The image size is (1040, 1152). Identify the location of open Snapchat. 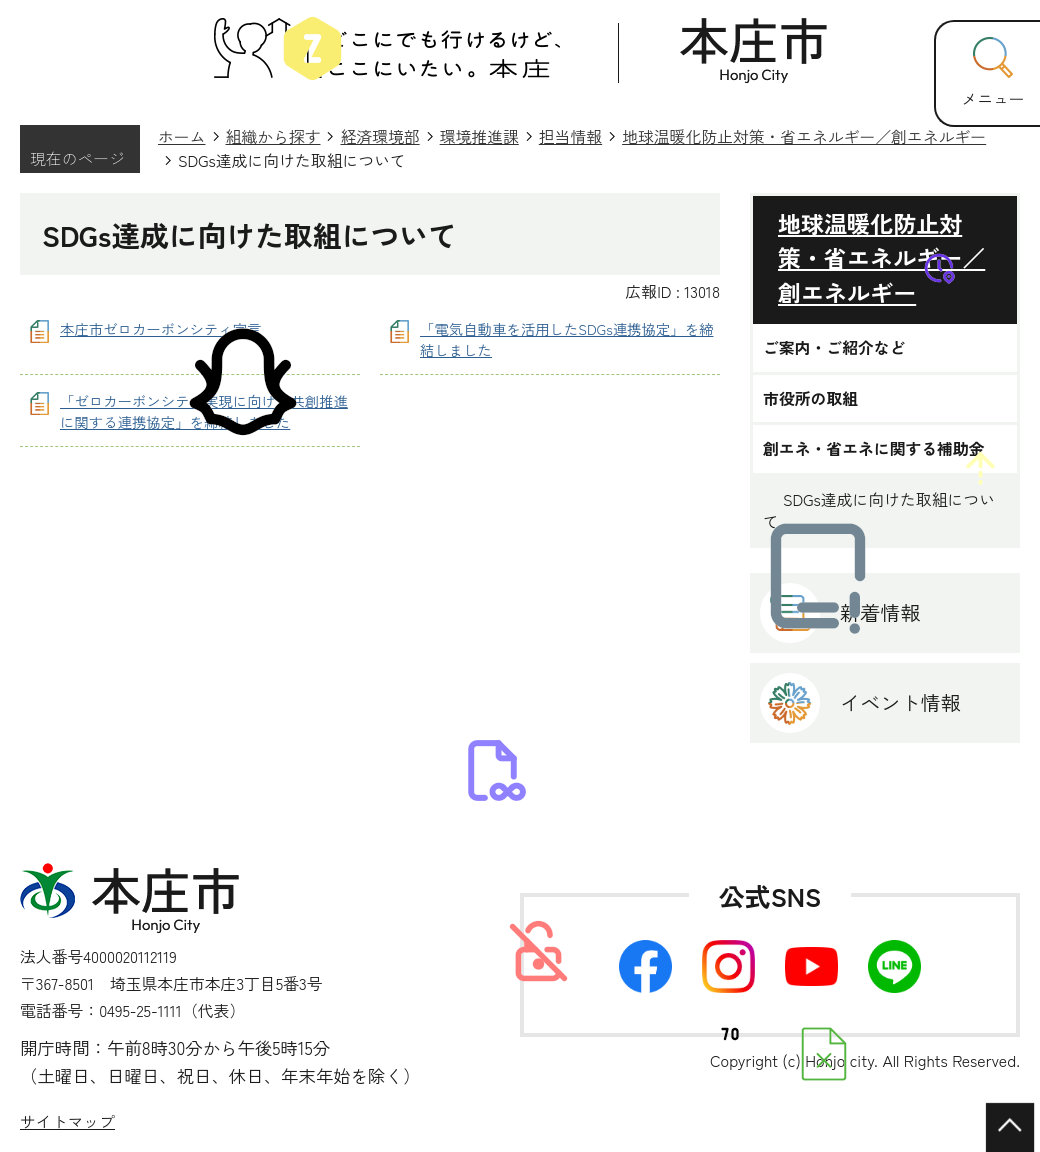
(243, 382).